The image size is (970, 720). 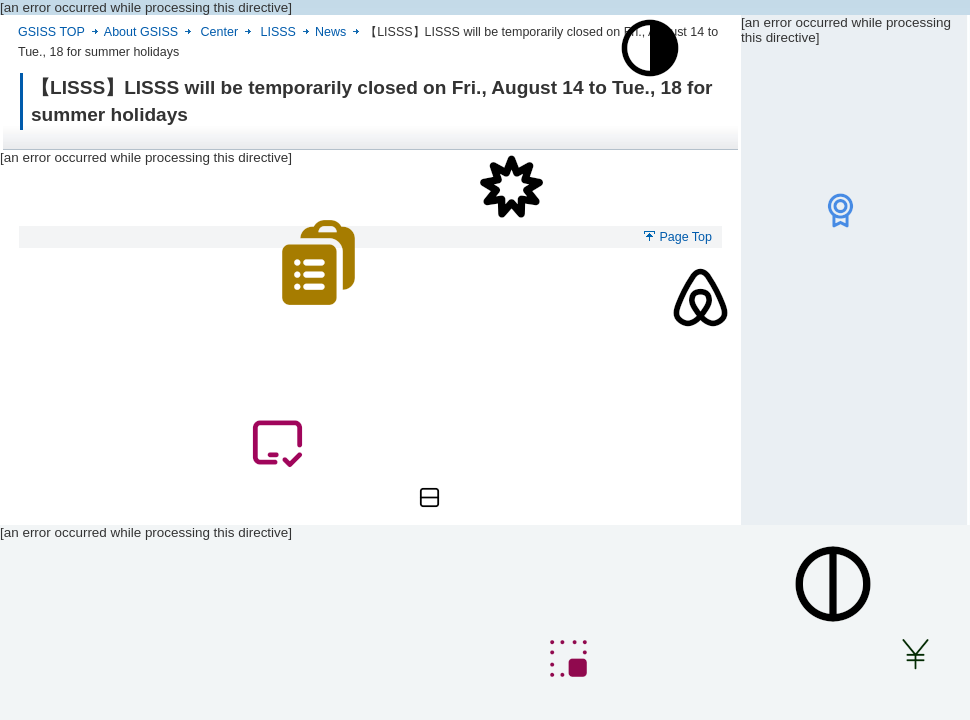 What do you see at coordinates (700, 297) in the screenshot?
I see `open the Airbnb app or website` at bounding box center [700, 297].